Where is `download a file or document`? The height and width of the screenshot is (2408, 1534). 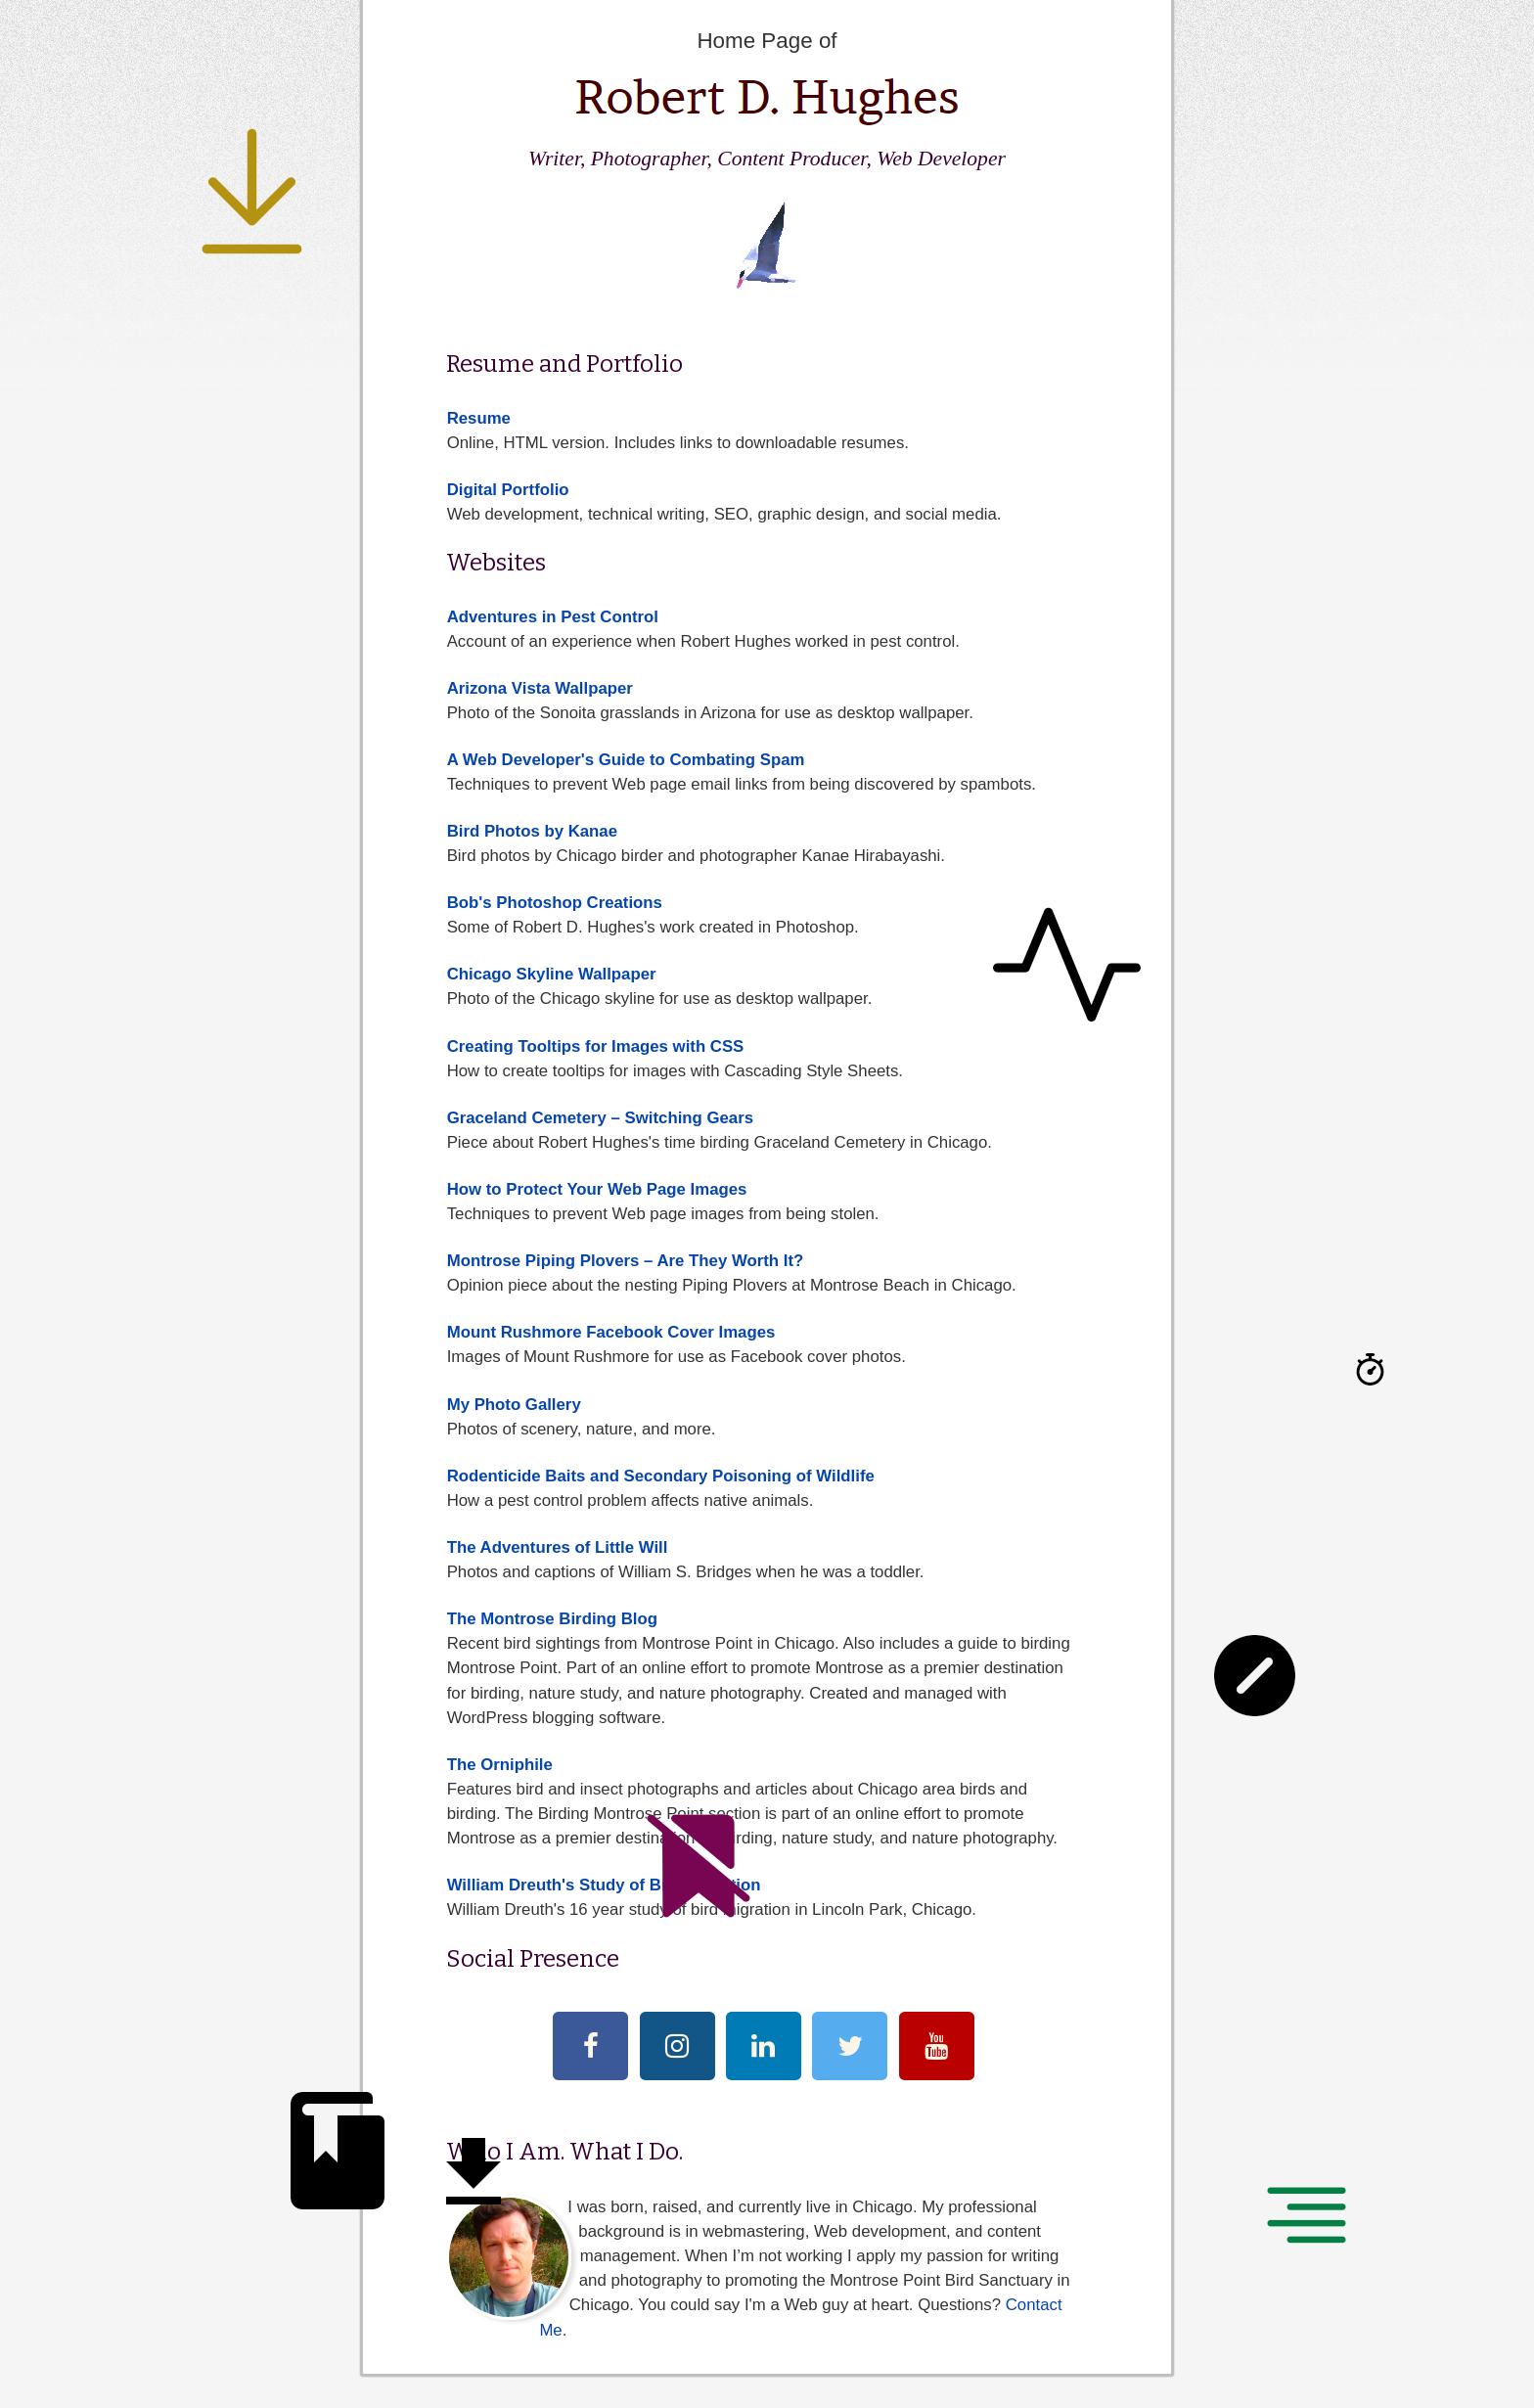
download a file or document is located at coordinates (474, 2173).